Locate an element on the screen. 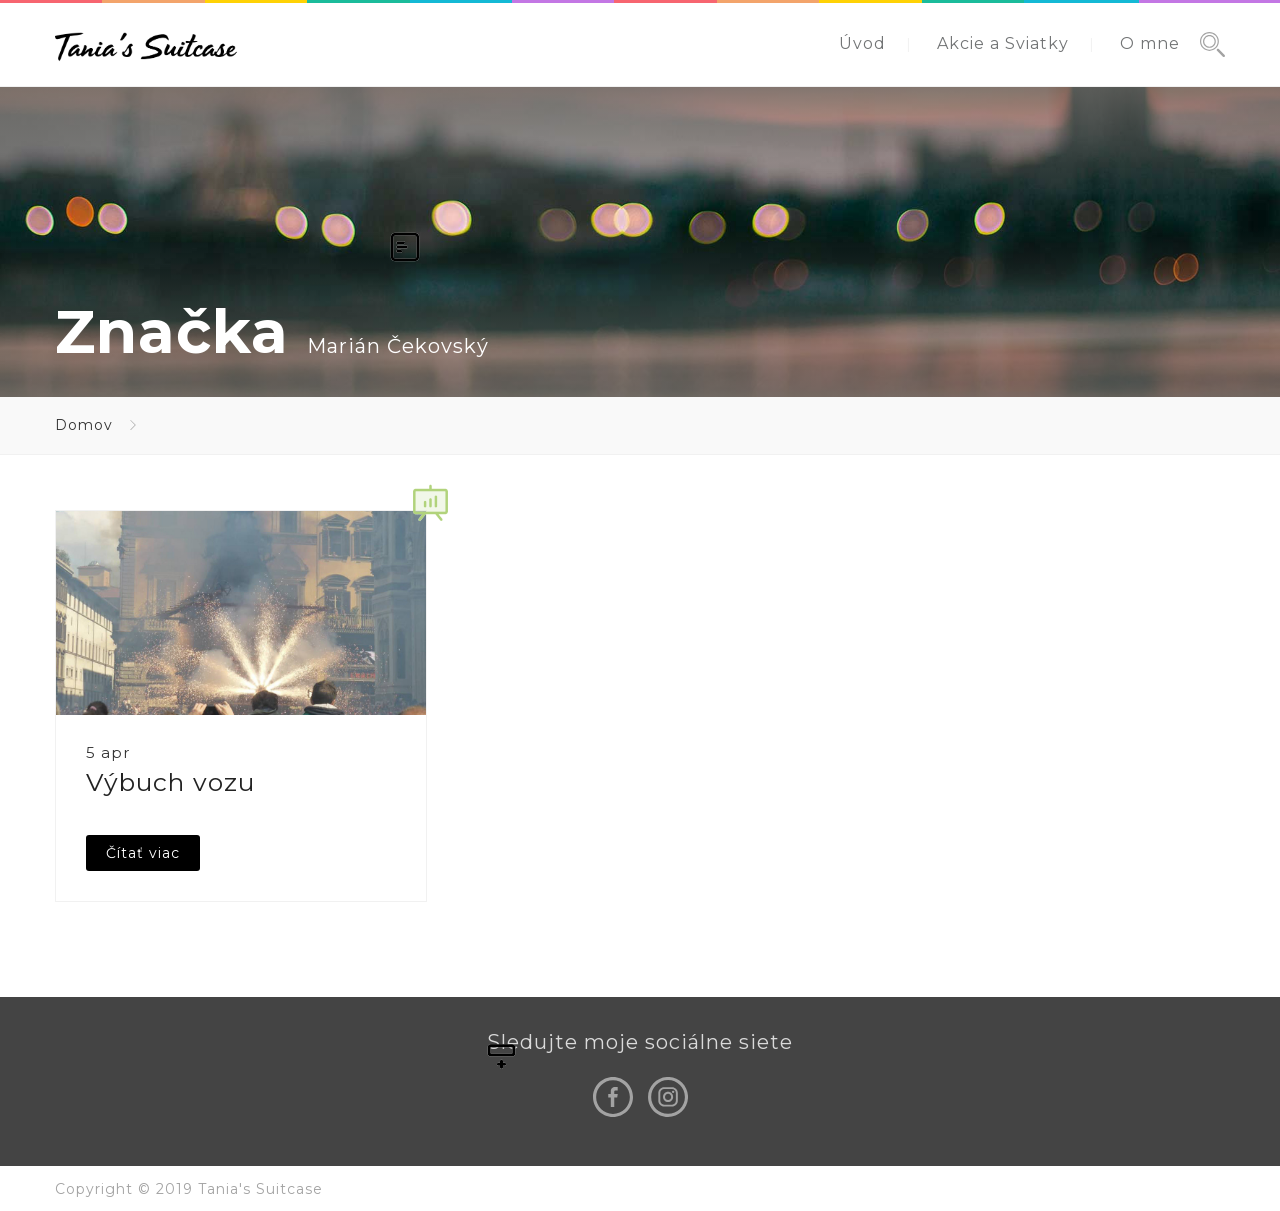 This screenshot has width=1280, height=1211. view presentation or slideshow is located at coordinates (430, 503).